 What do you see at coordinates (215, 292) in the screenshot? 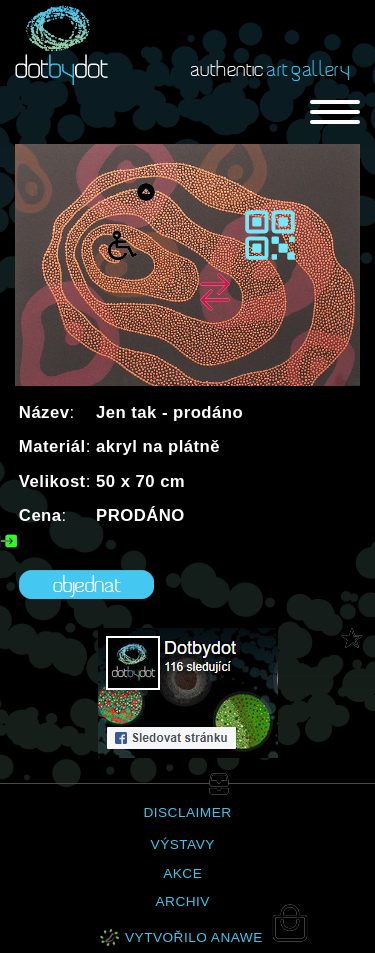
I see `swap or exchange items` at bounding box center [215, 292].